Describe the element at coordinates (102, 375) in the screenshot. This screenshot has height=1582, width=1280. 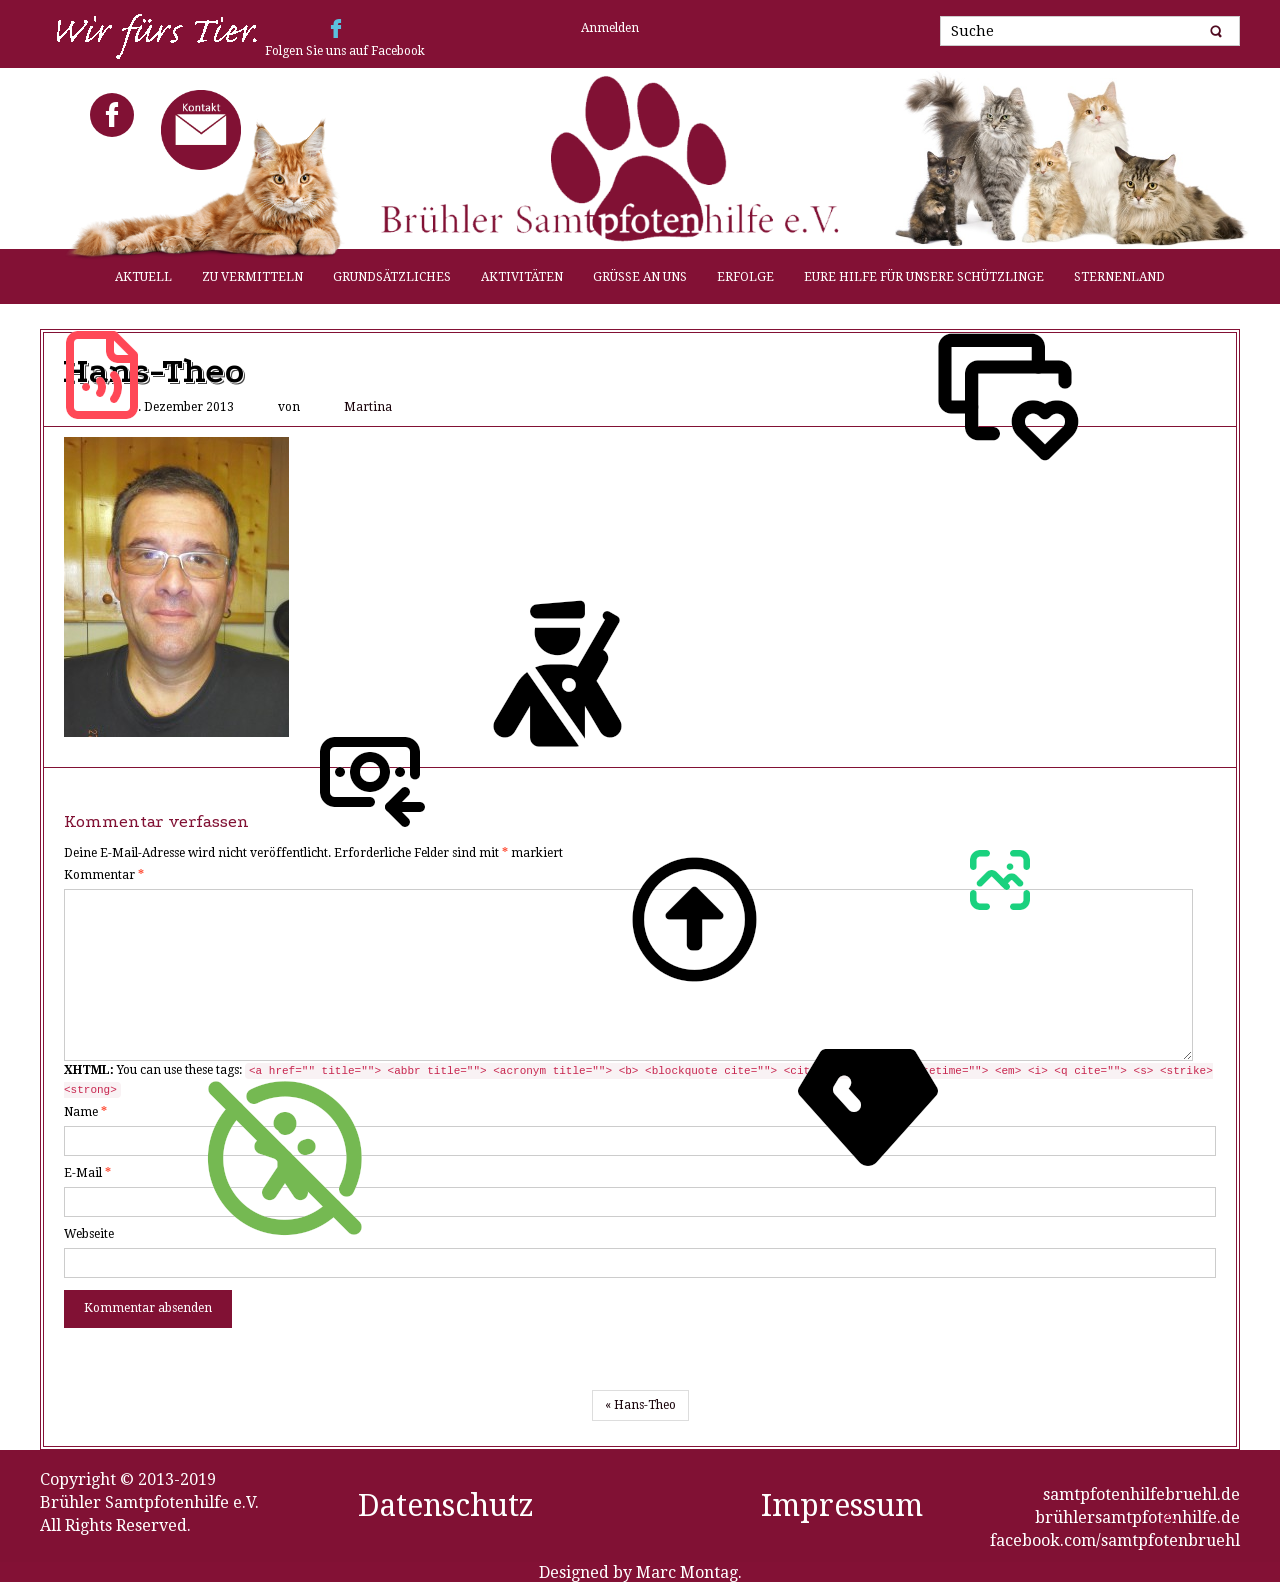
I see `open audio file` at that location.